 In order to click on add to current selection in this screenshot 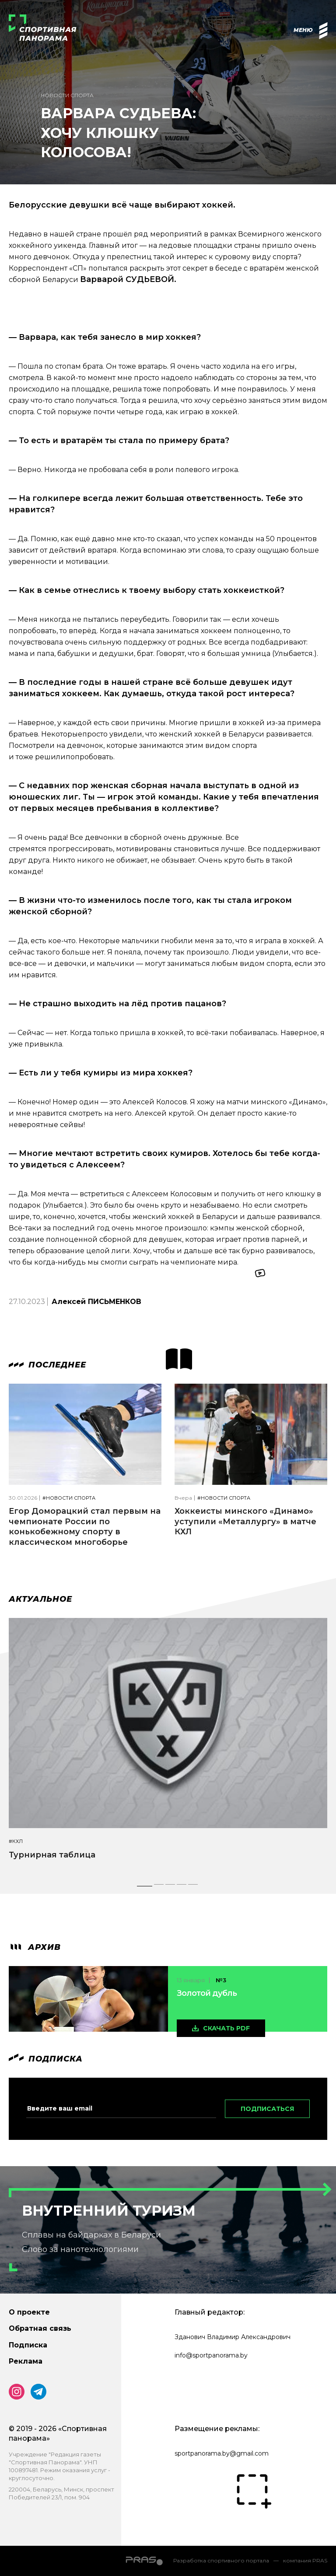, I will do `click(252, 2489)`.